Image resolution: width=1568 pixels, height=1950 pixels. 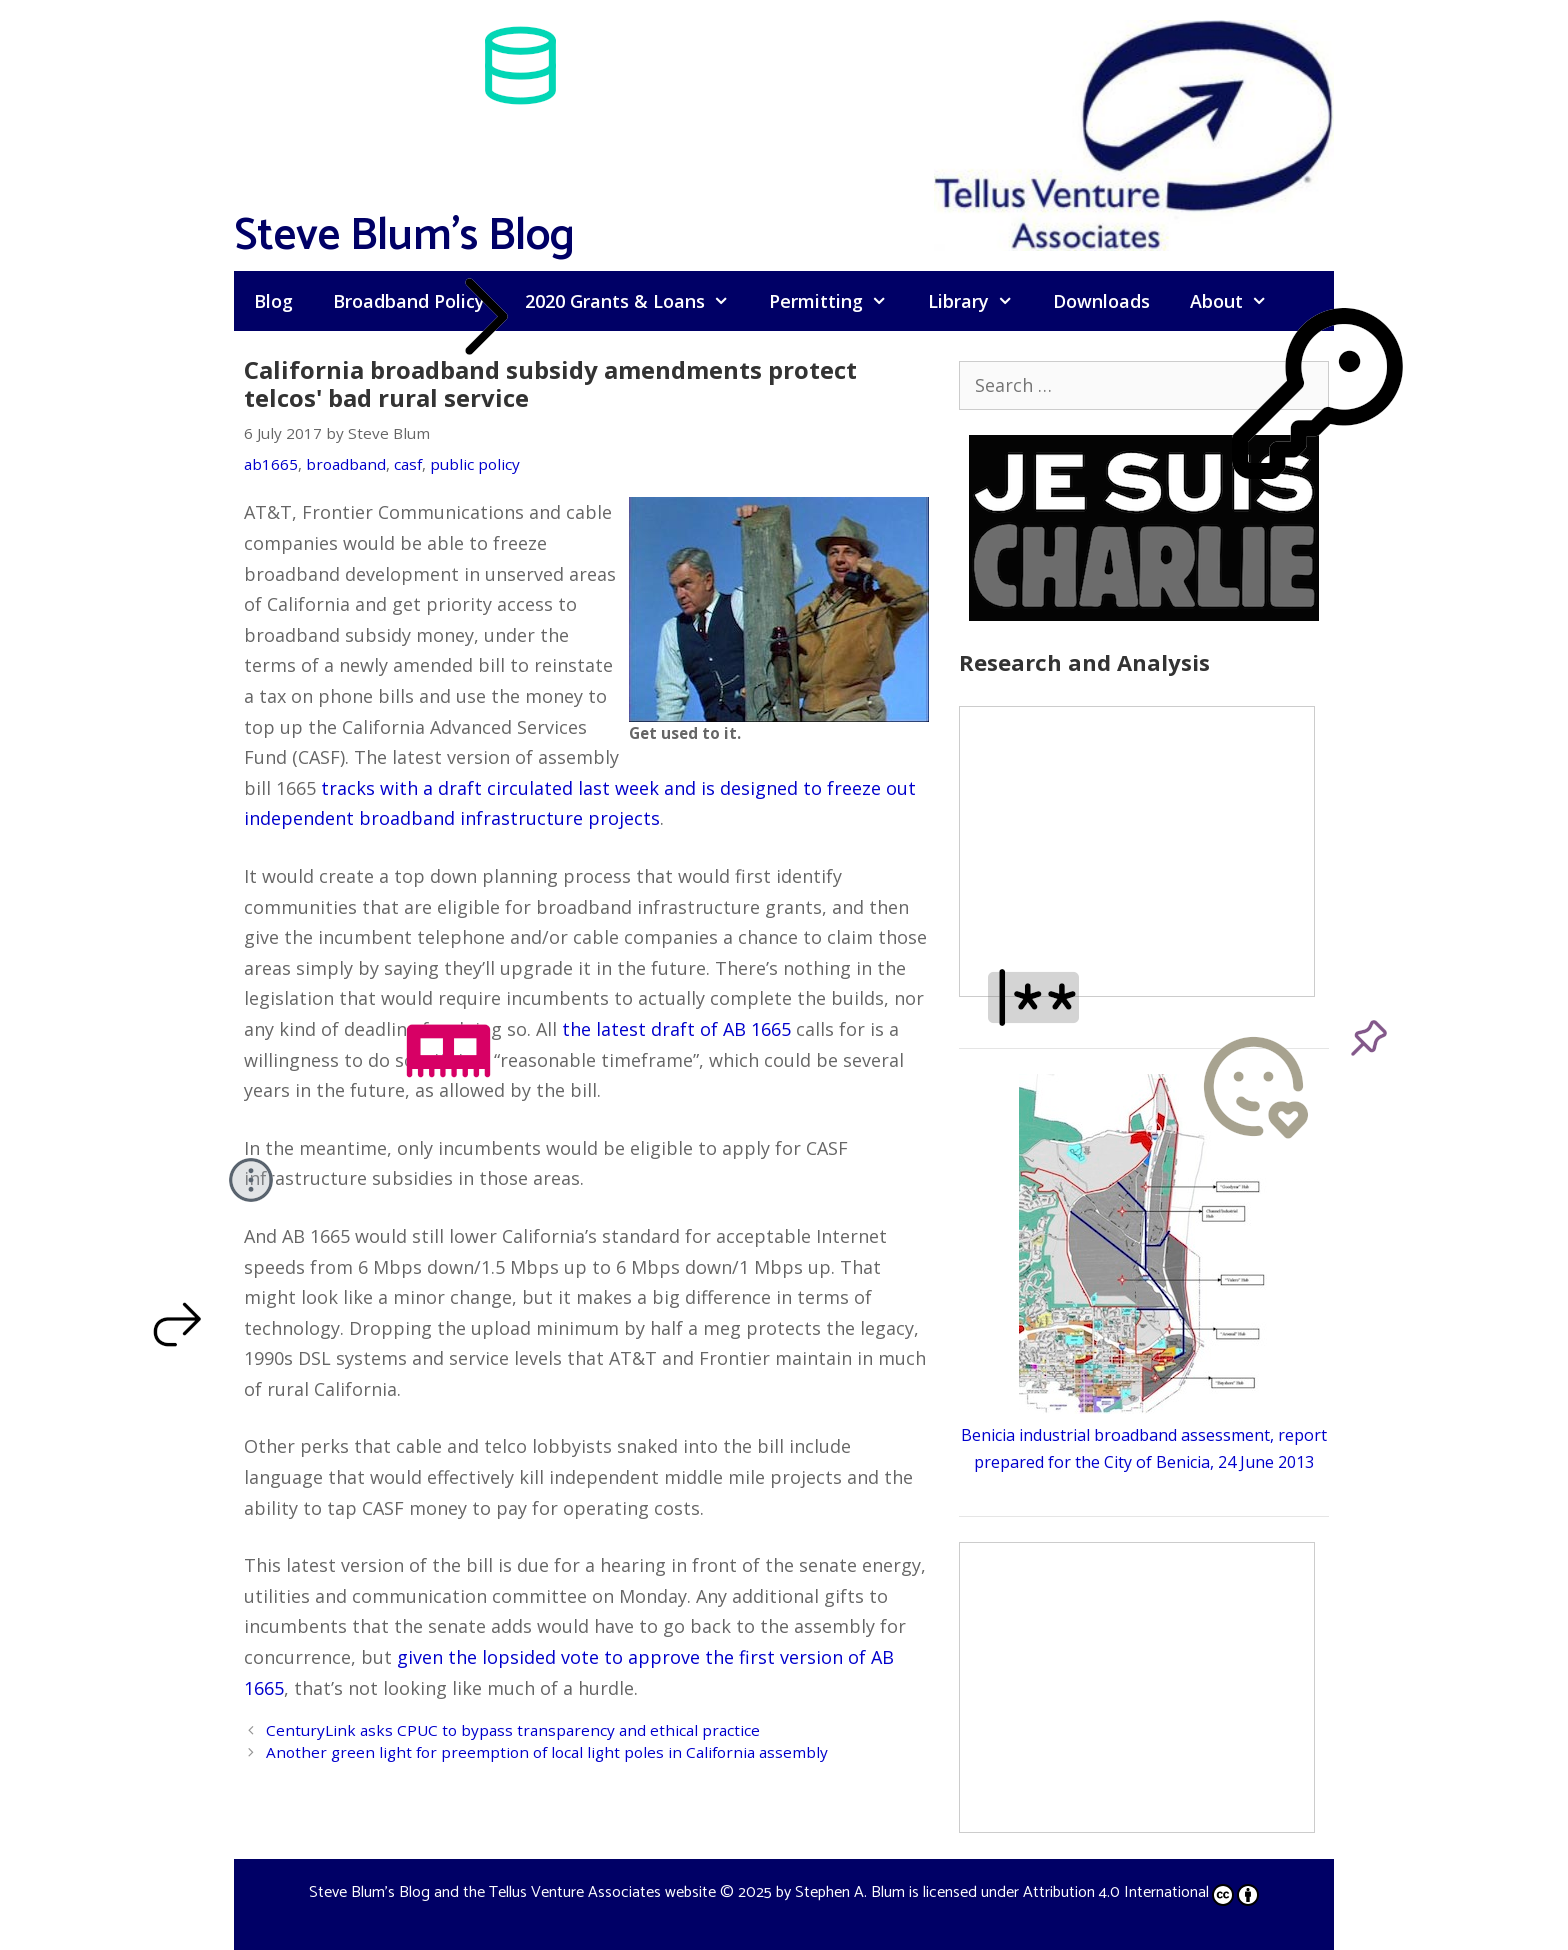 I want to click on pin an item to keep it visible, so click(x=1369, y=1038).